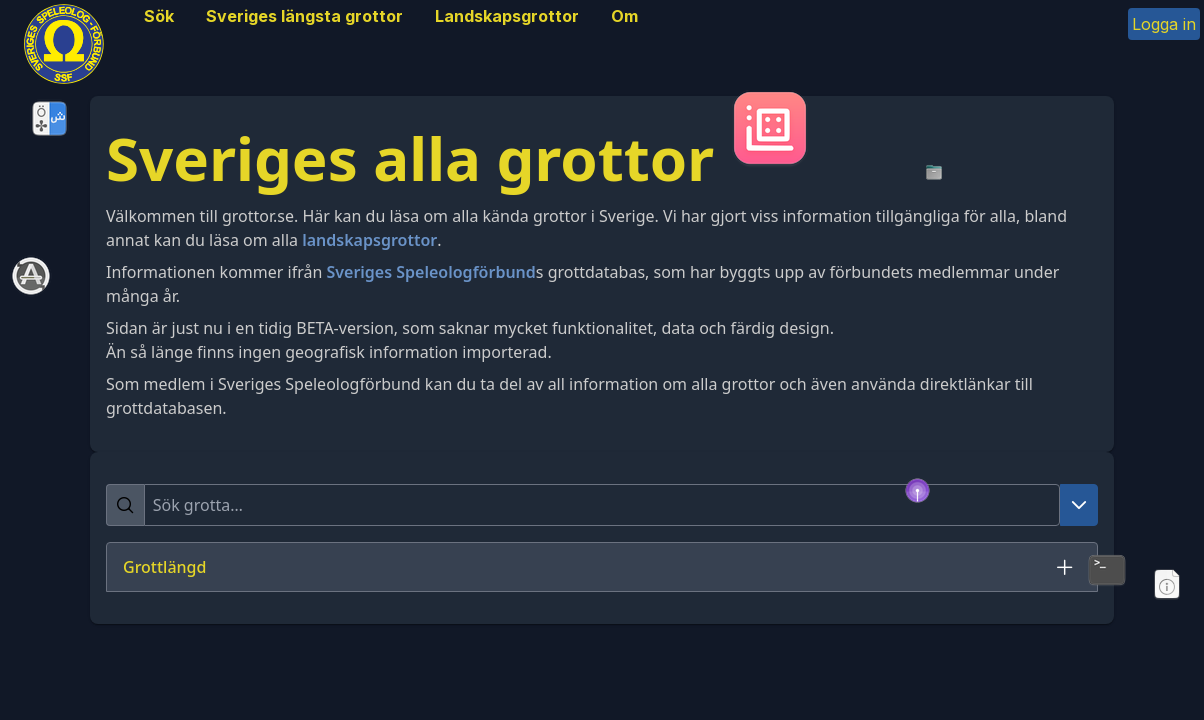 This screenshot has width=1204, height=720. What do you see at coordinates (1167, 584) in the screenshot?
I see `view the readme documentation file` at bounding box center [1167, 584].